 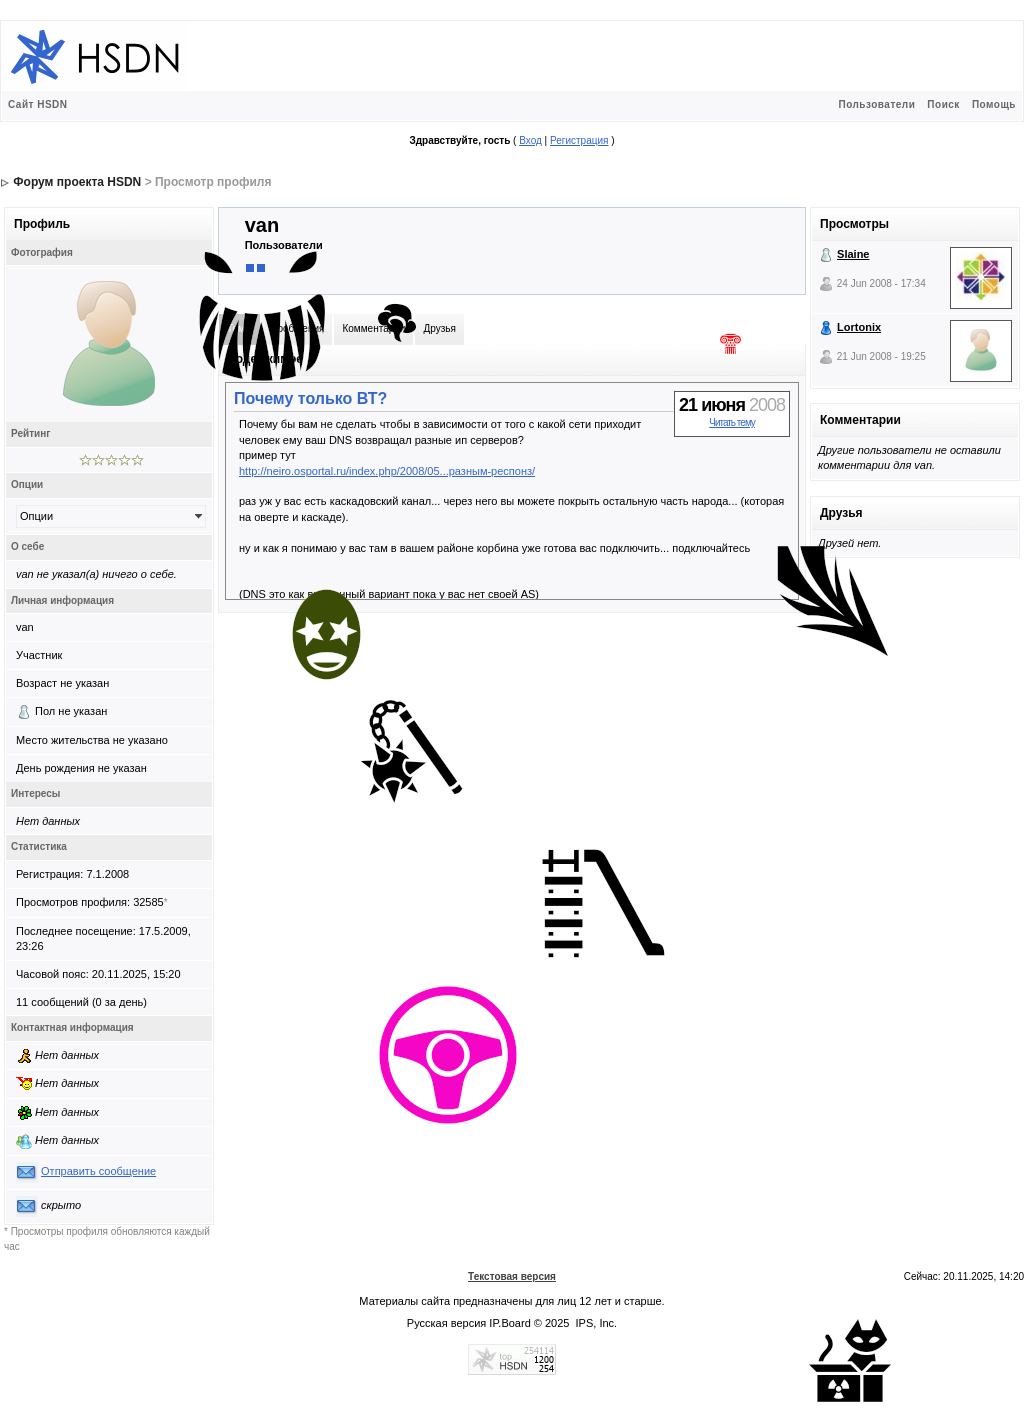 I want to click on access driving or vehicle controls, so click(x=448, y=1055).